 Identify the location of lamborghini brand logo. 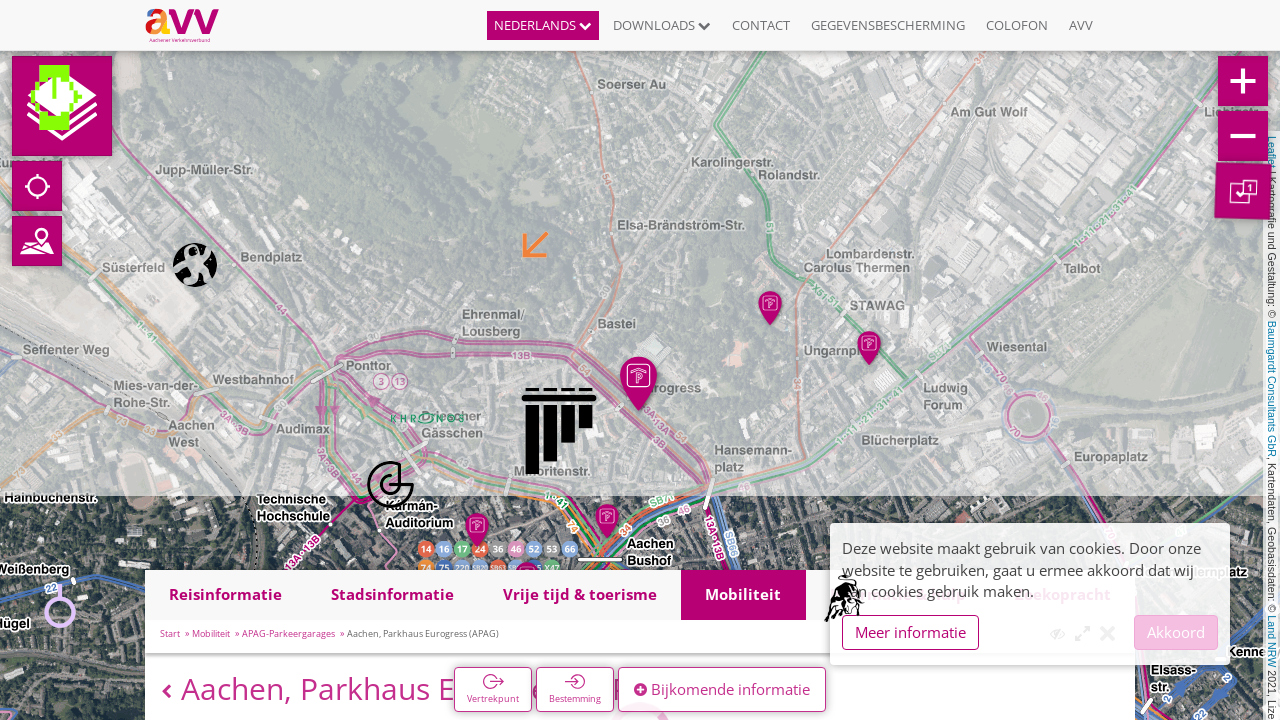
(844, 598).